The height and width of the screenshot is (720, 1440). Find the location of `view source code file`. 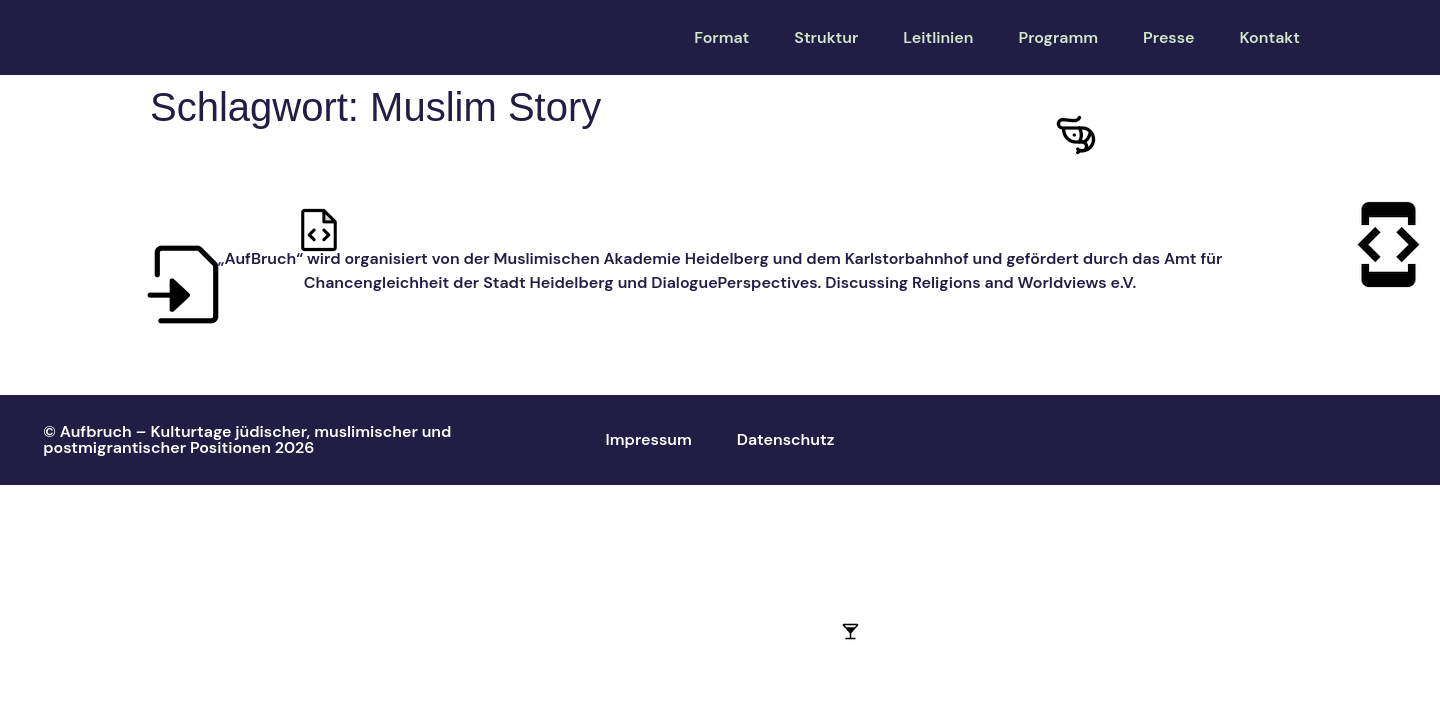

view source code file is located at coordinates (319, 230).